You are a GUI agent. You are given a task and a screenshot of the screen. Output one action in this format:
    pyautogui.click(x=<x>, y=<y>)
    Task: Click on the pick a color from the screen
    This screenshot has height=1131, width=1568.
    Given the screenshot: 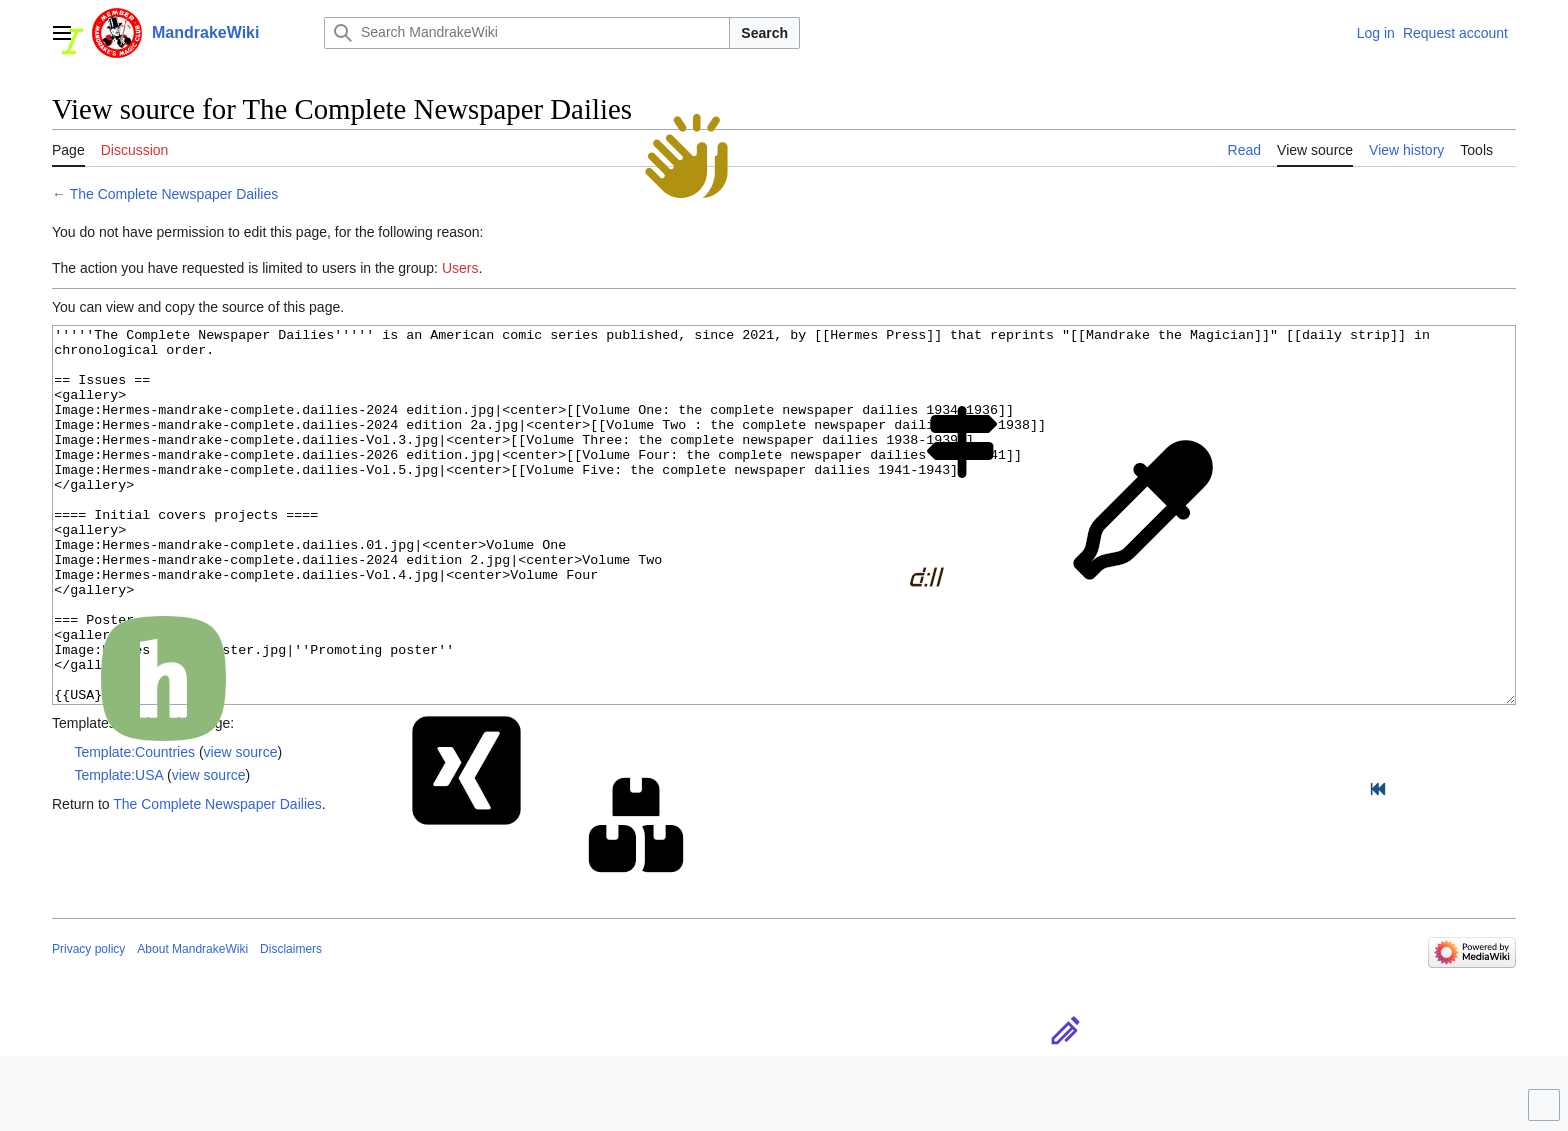 What is the action you would take?
    pyautogui.click(x=1142, y=510)
    